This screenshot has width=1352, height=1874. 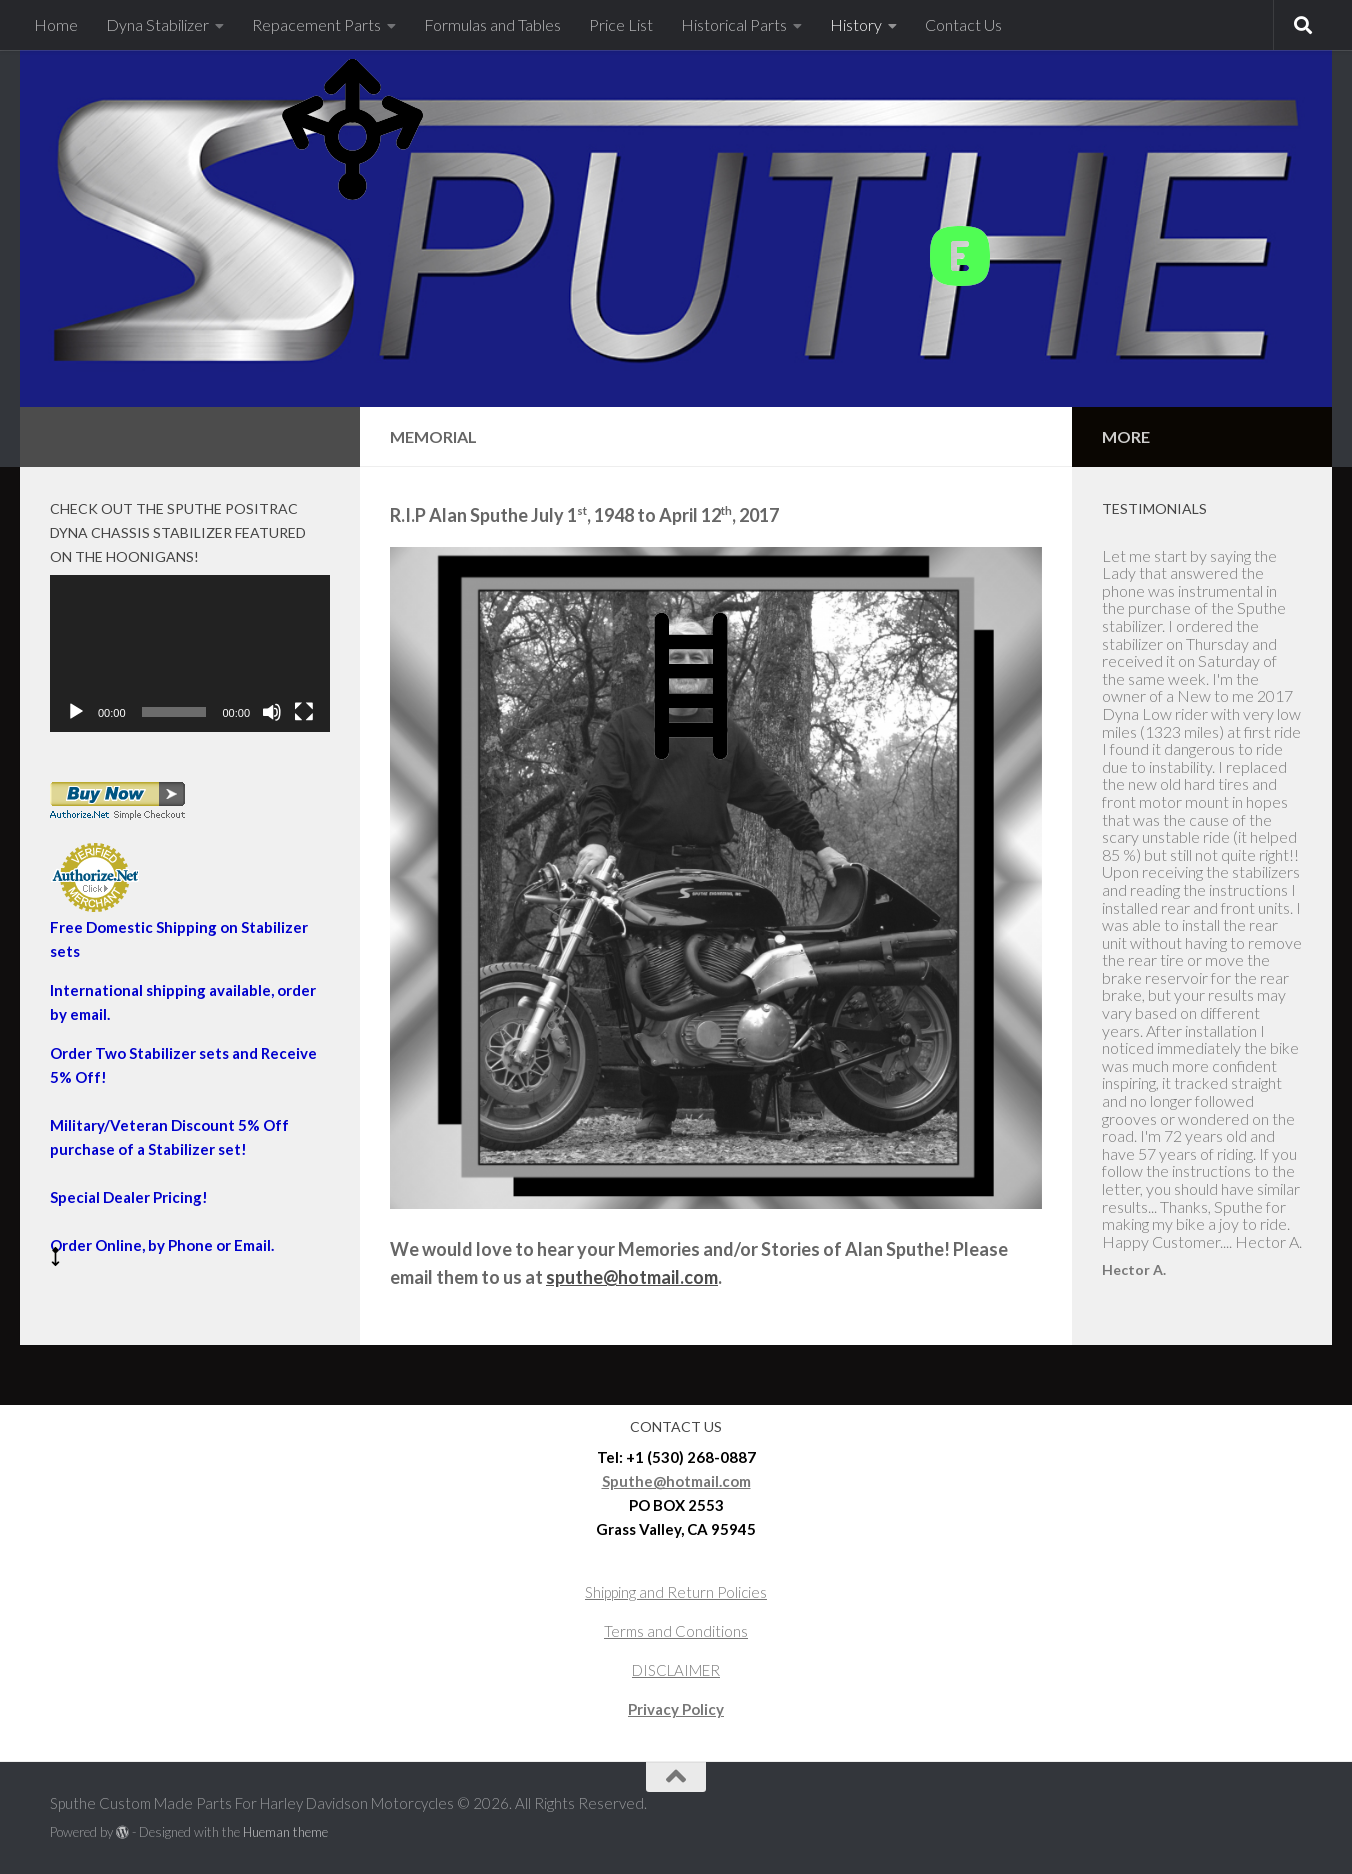 I want to click on move item down in a list or queue, so click(x=55, y=1256).